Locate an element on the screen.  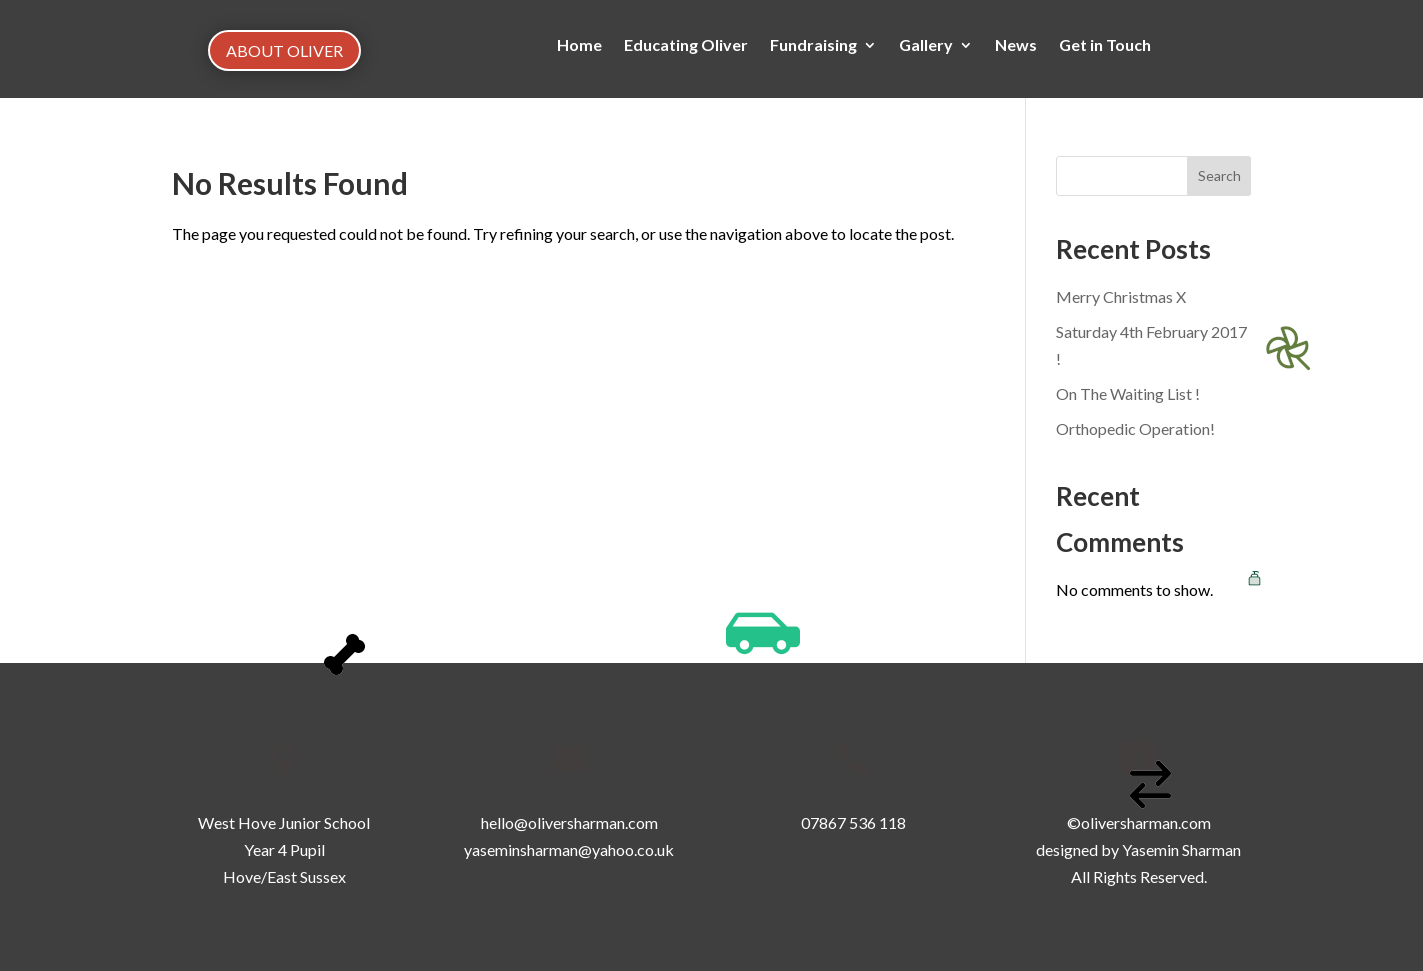
decorative or playful element indicating fun or whimsy is located at coordinates (1289, 349).